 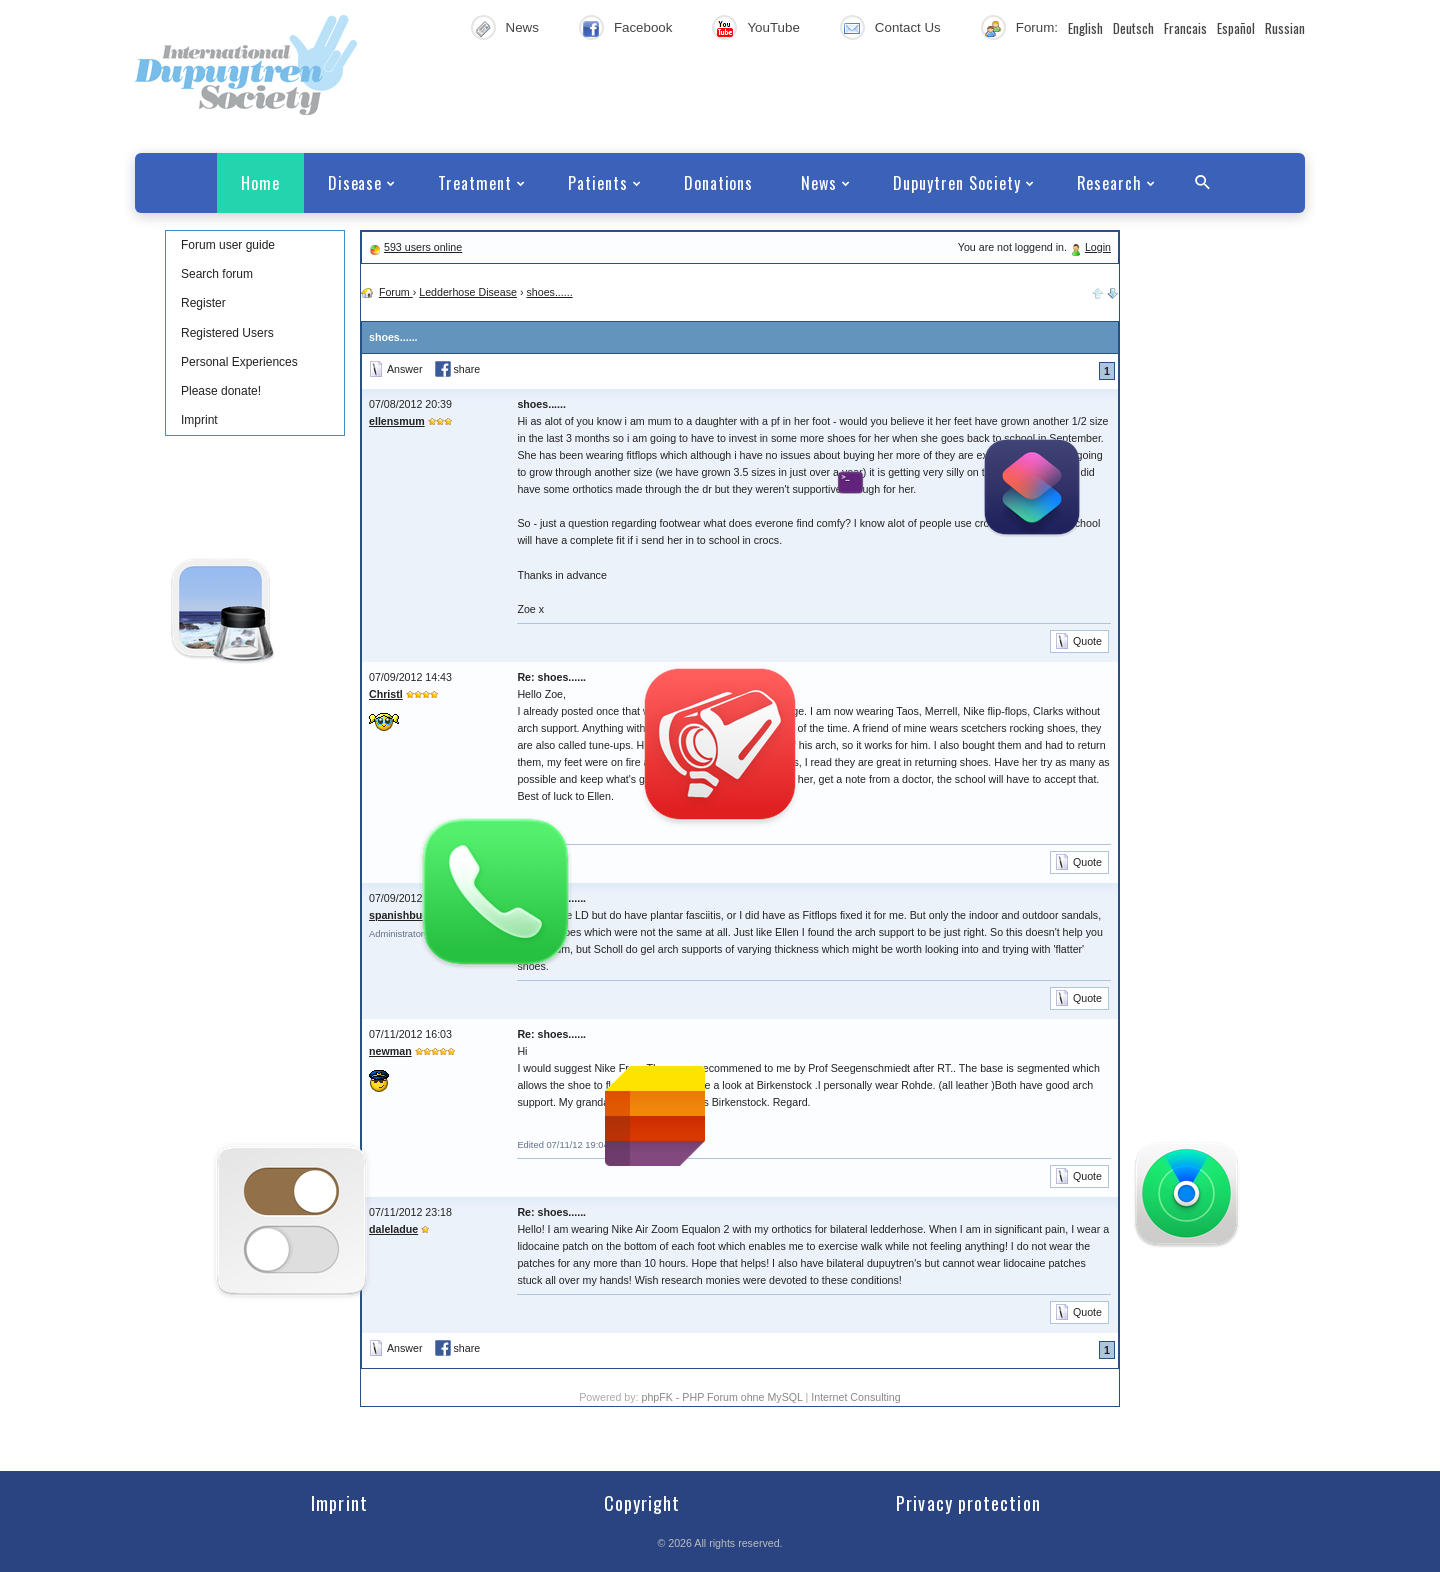 I want to click on open unity tweak tool settings, so click(x=291, y=1220).